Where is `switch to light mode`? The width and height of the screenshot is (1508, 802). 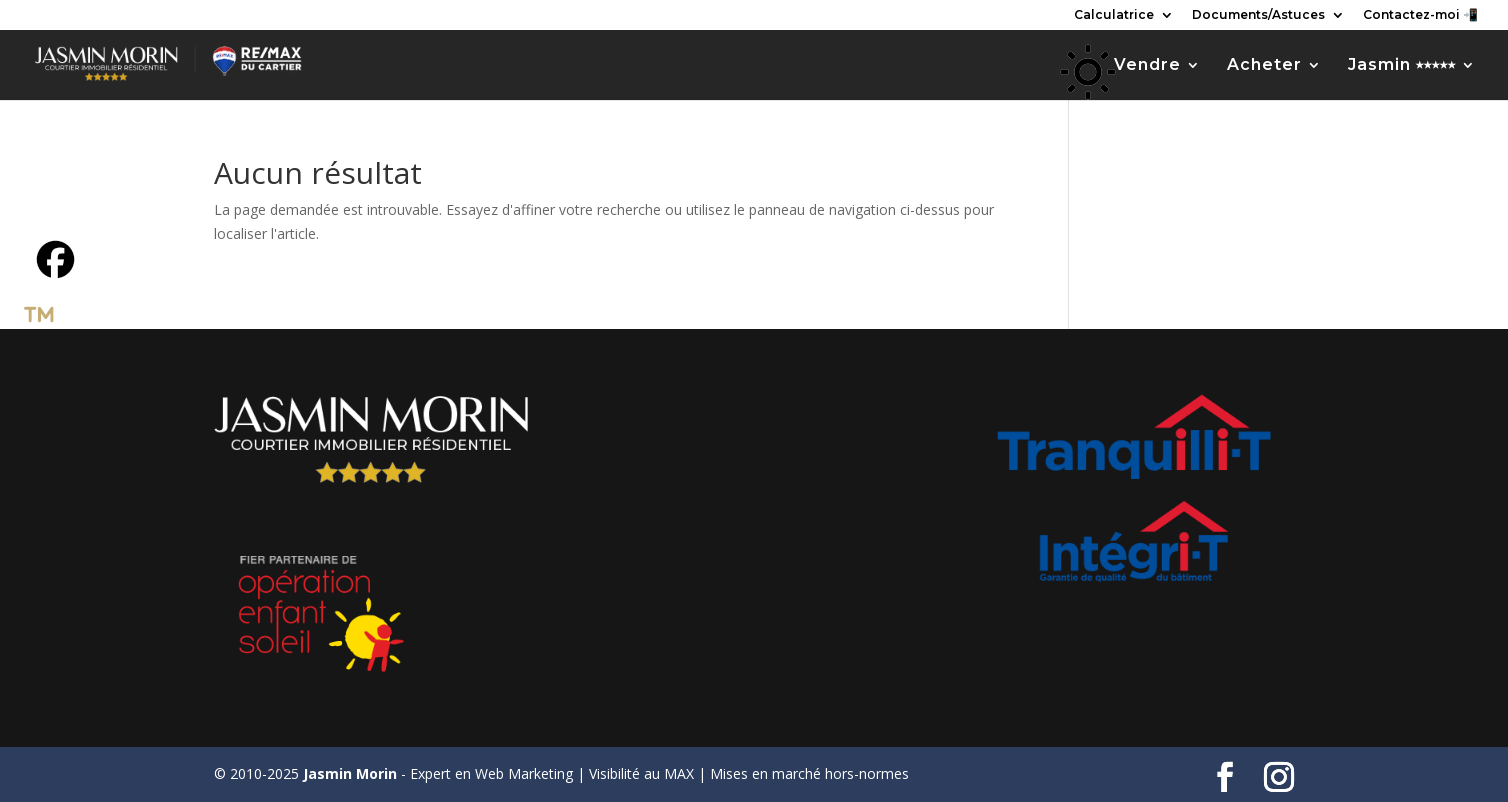 switch to light mode is located at coordinates (1088, 72).